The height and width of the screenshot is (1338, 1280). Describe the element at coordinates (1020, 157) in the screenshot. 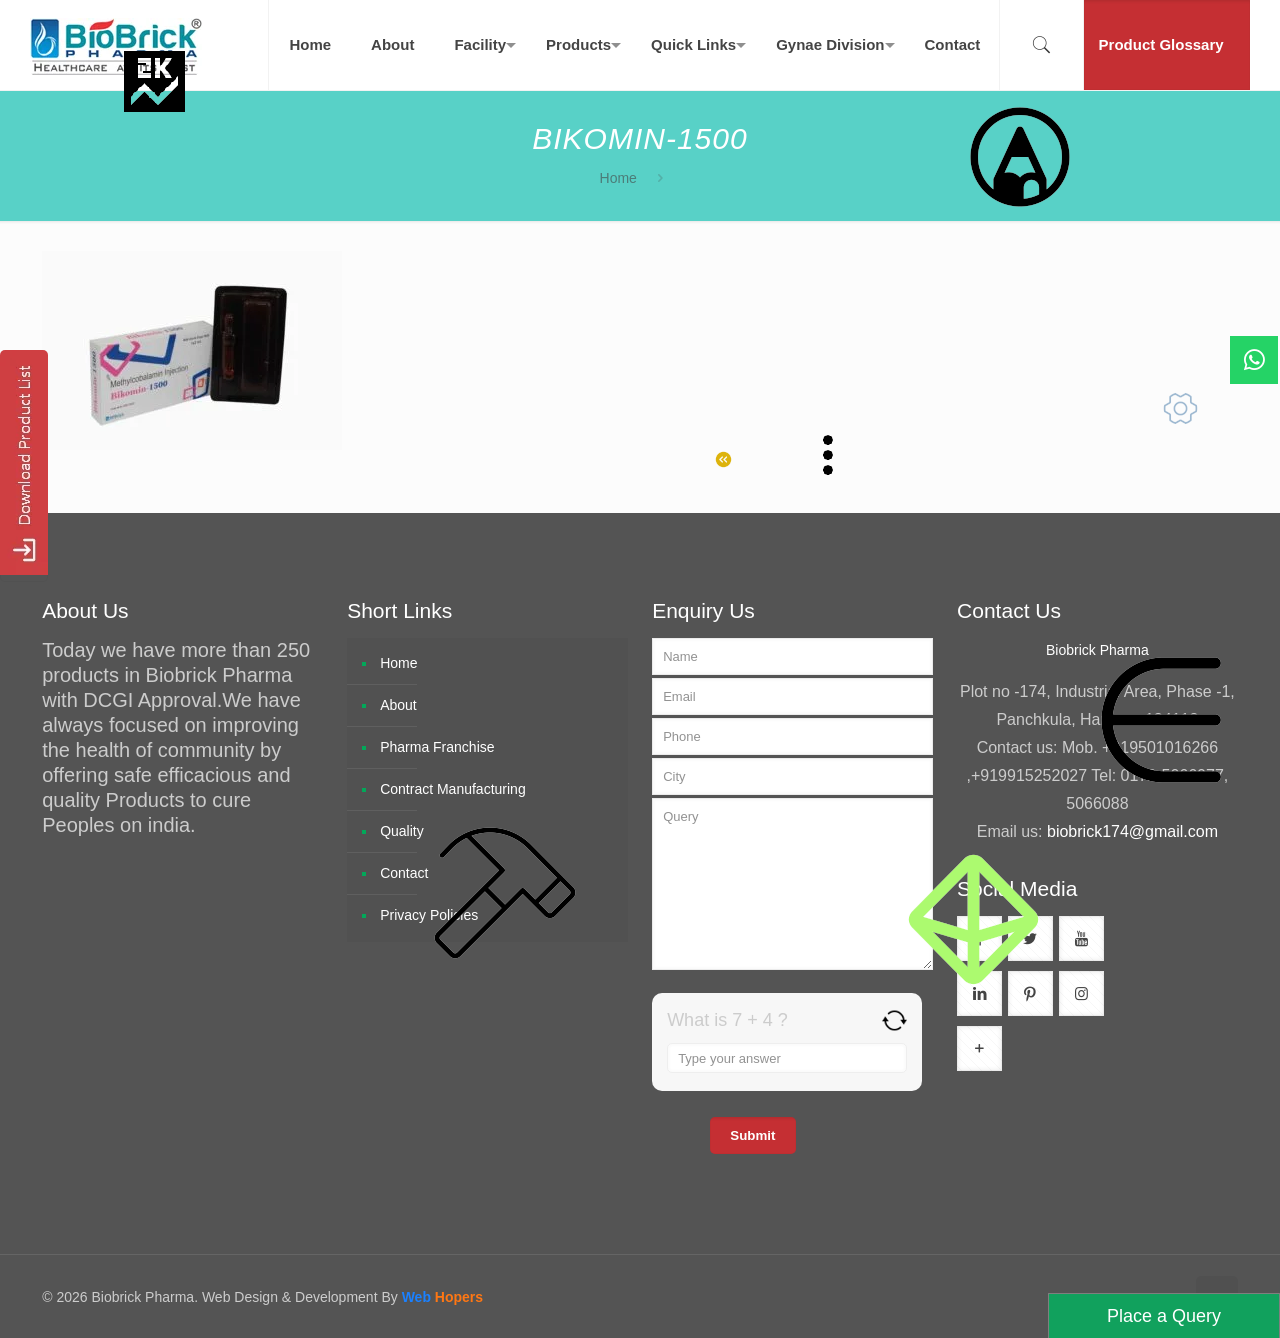

I see `edit profile or settings` at that location.